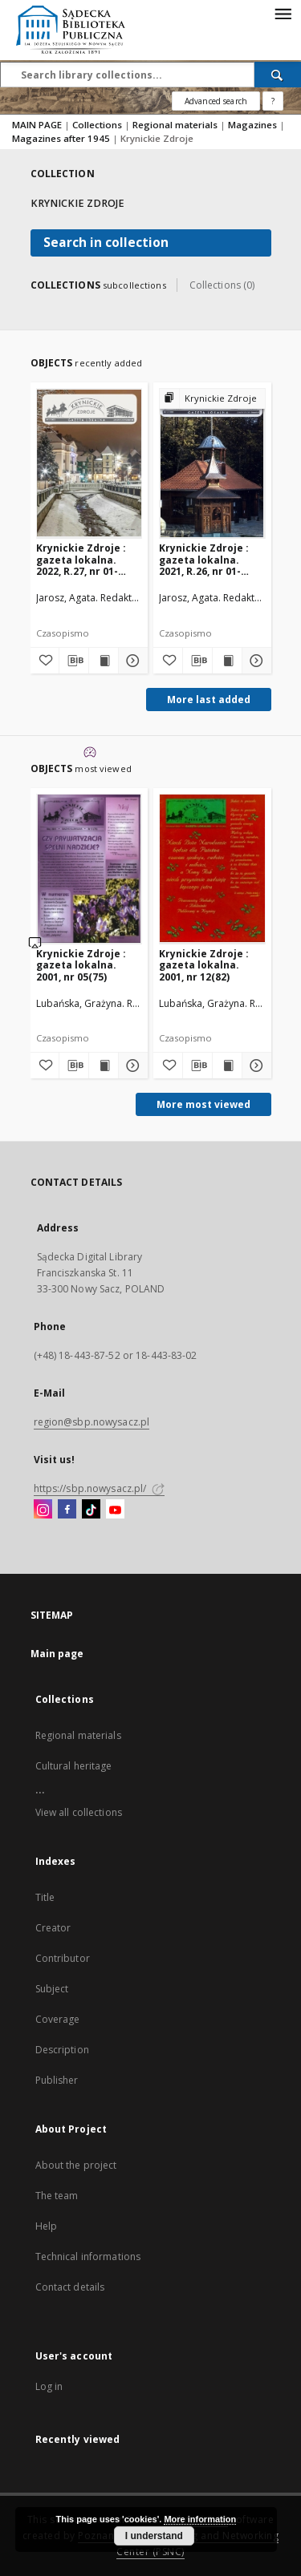 The height and width of the screenshot is (2576, 301). I want to click on stream content to an external display via airplay, so click(35, 942).